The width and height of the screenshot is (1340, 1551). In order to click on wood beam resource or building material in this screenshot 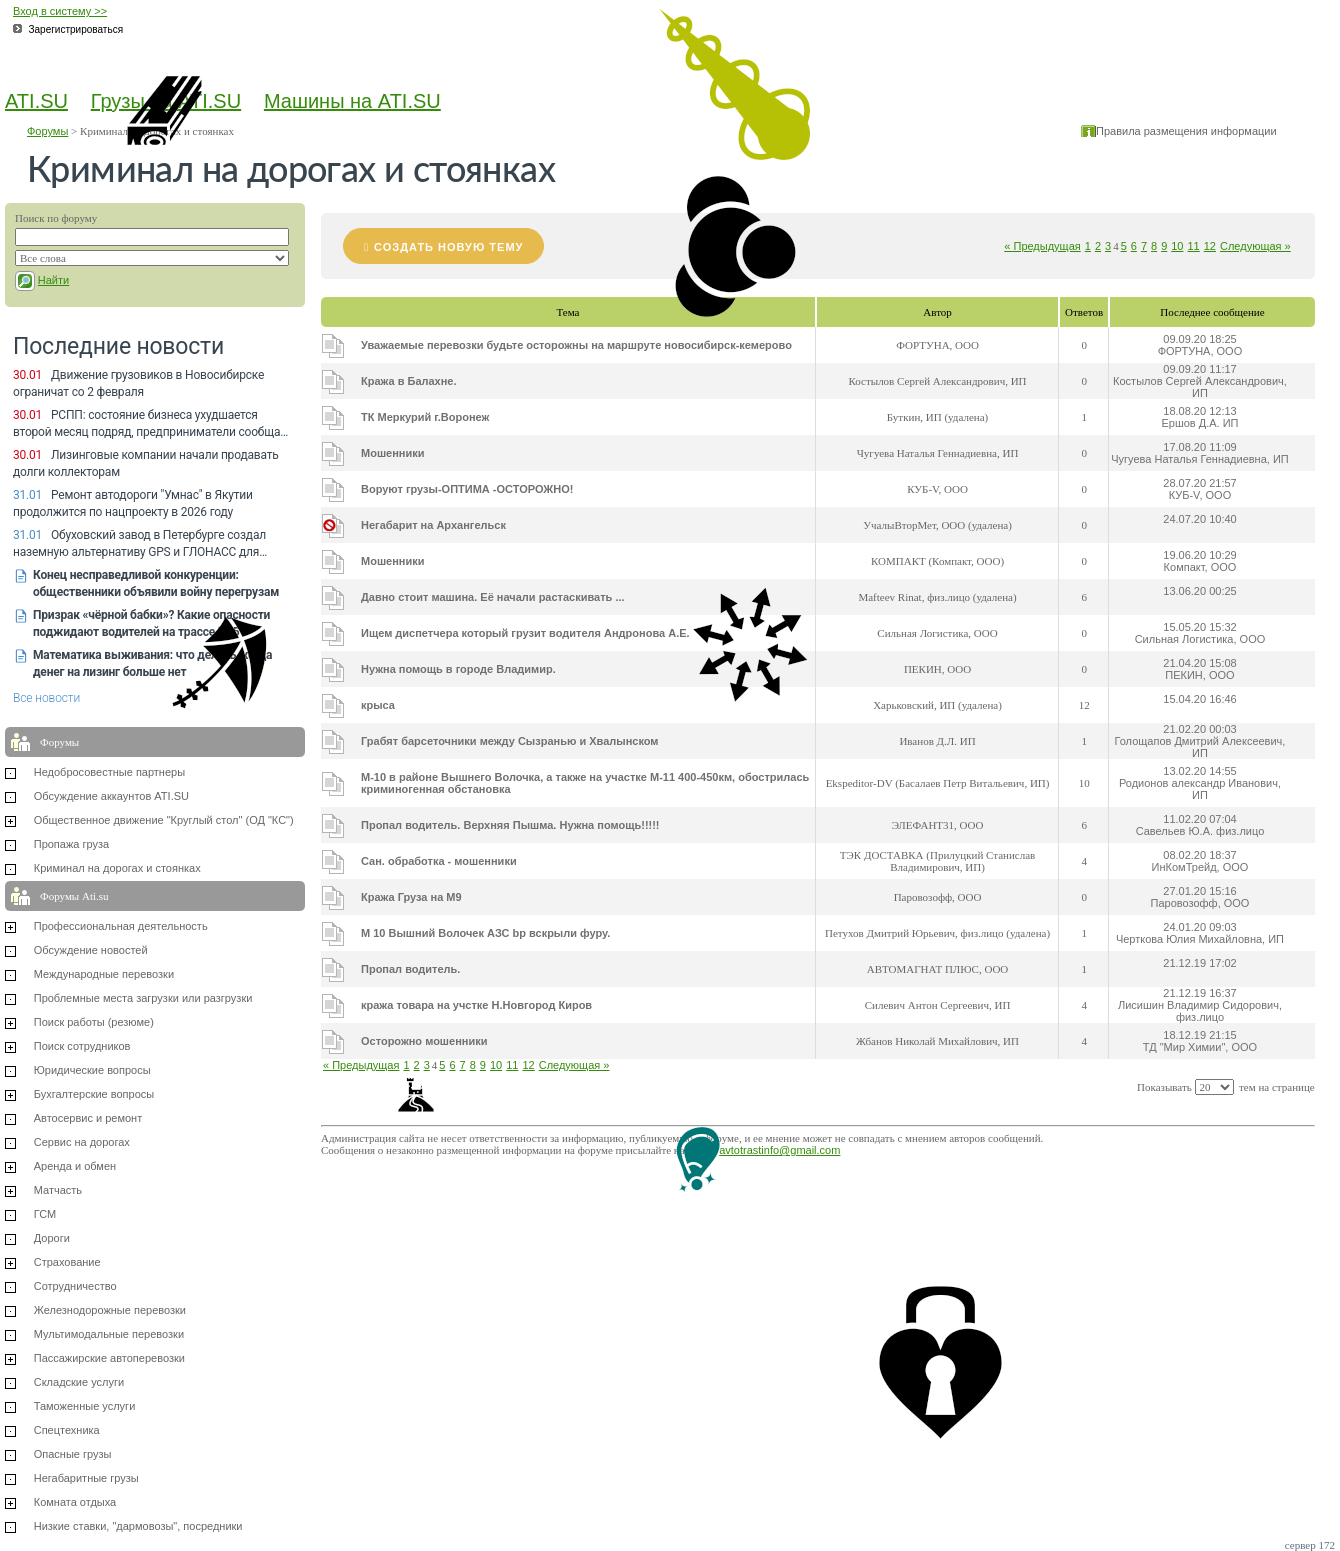, I will do `click(164, 110)`.